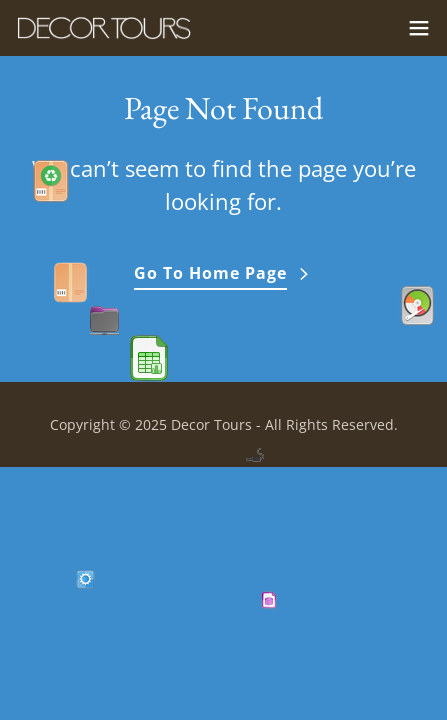 This screenshot has height=720, width=447. What do you see at coordinates (85, 579) in the screenshot?
I see `access system application settings` at bounding box center [85, 579].